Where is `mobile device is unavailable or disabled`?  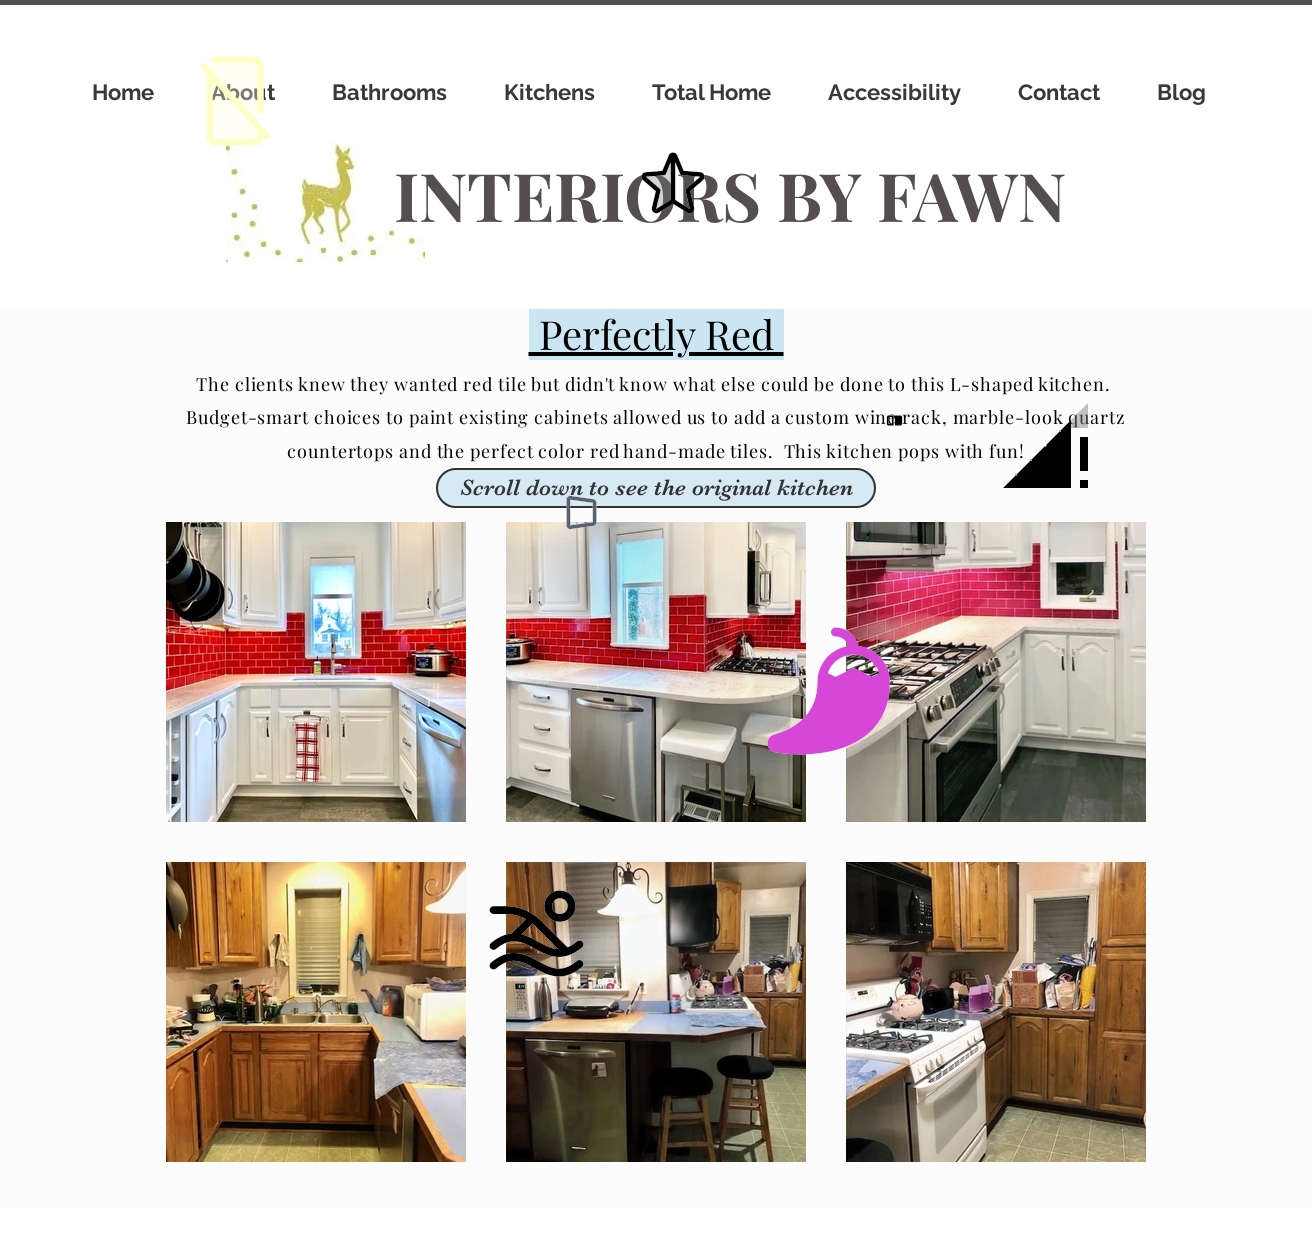
mobile device is unavailable or disabled is located at coordinates (235, 101).